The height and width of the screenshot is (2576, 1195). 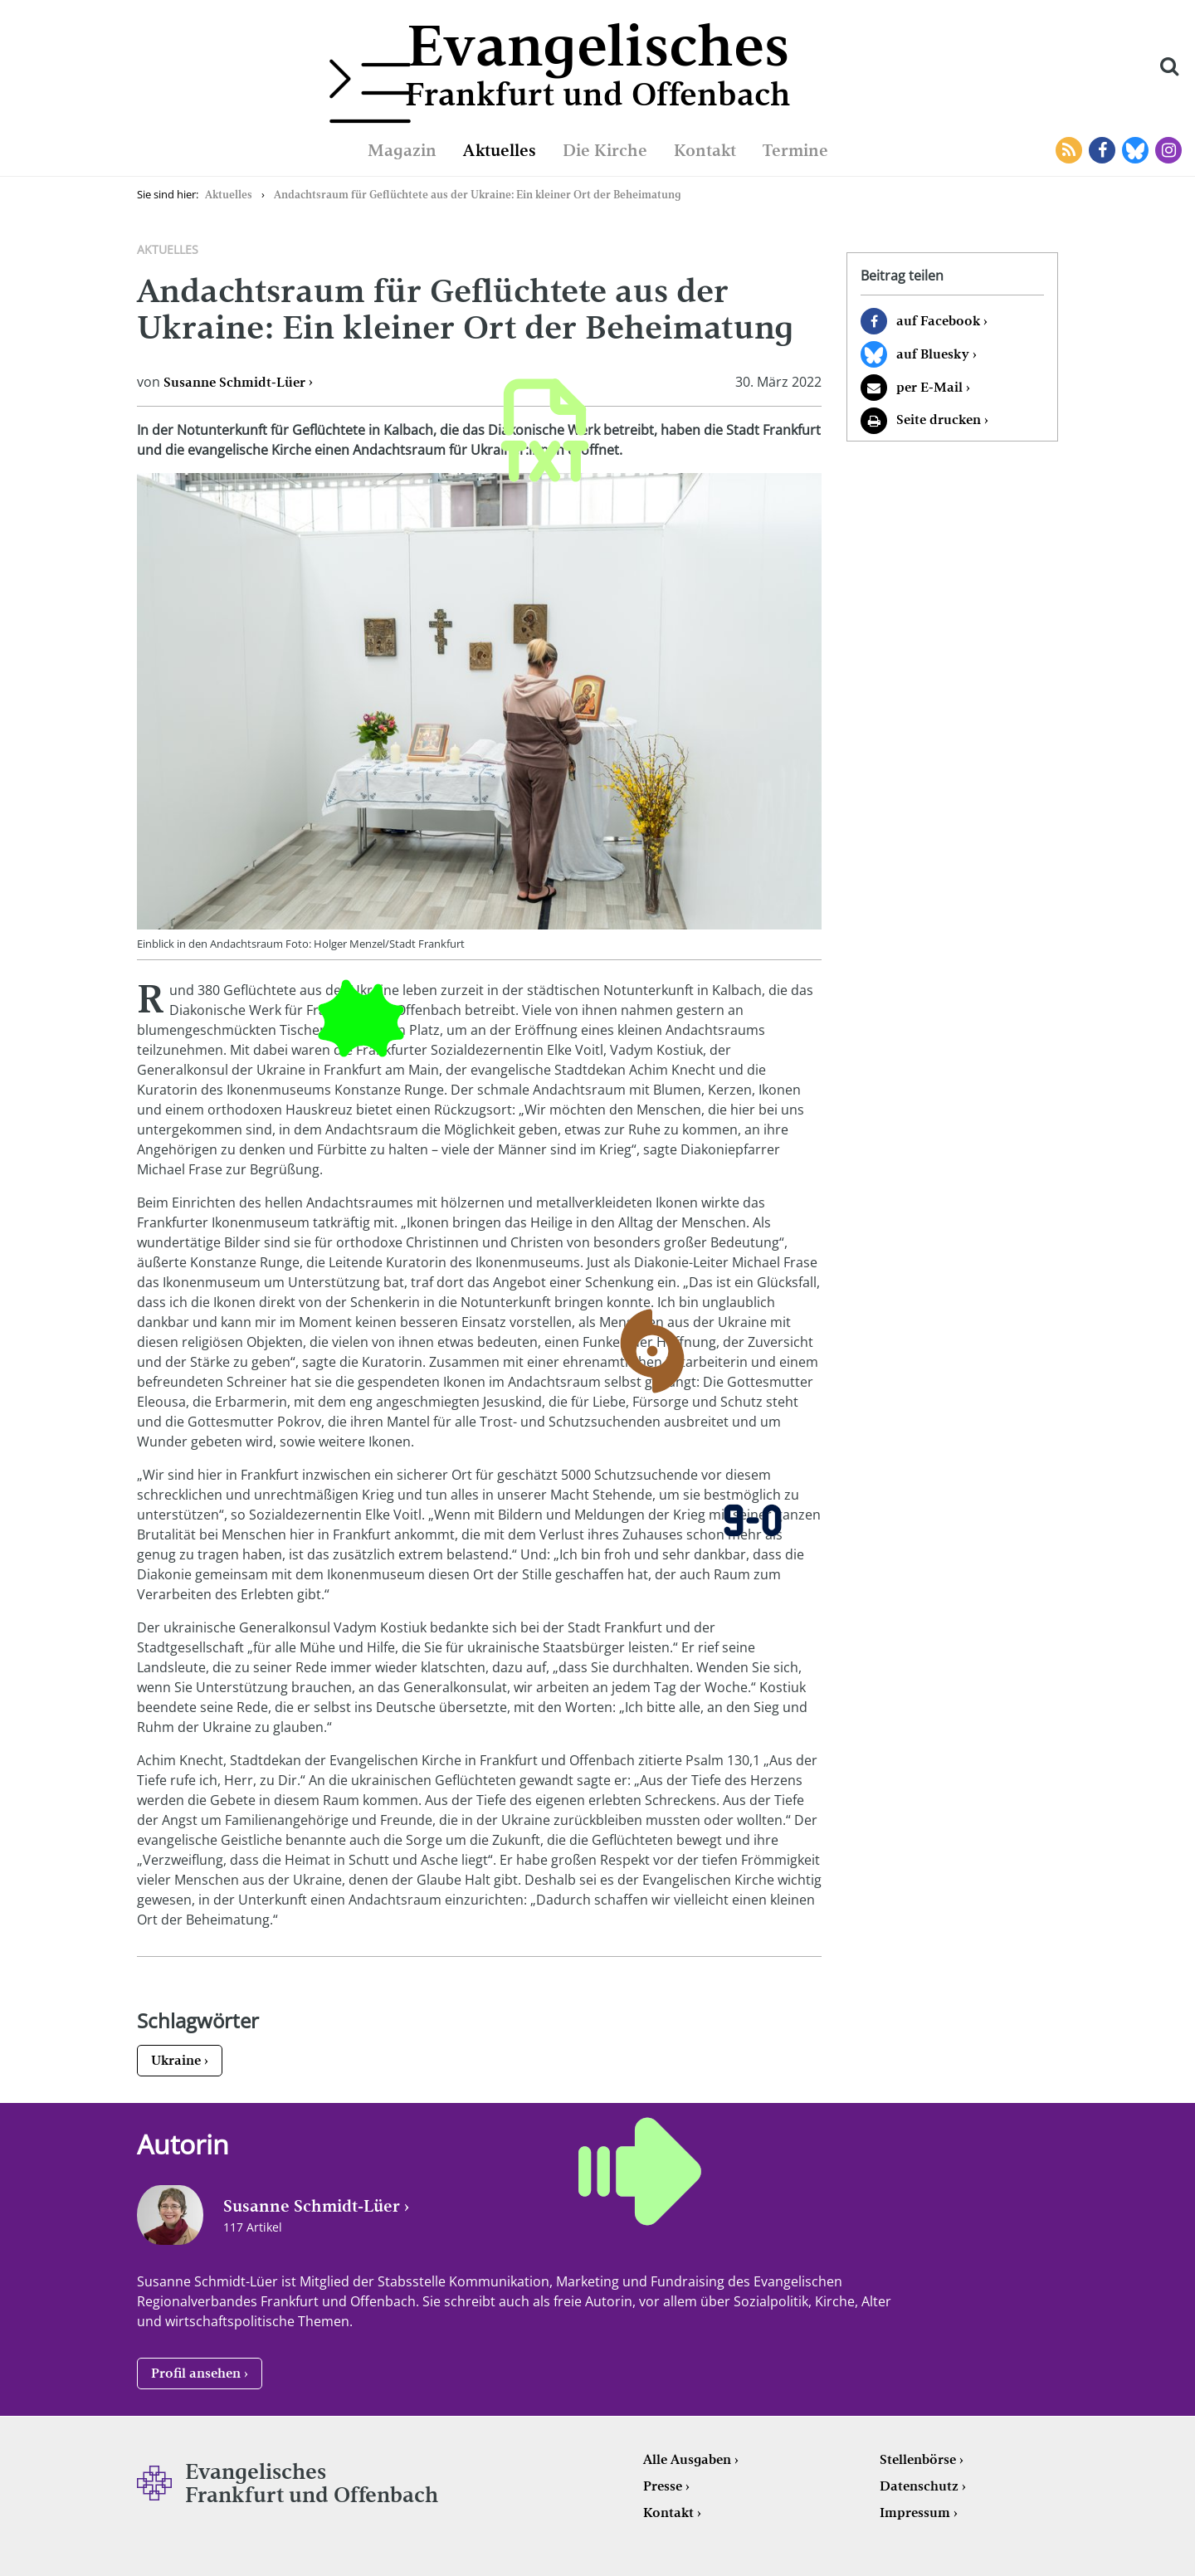 I want to click on indicates an explosion or impact event, so click(x=361, y=1018).